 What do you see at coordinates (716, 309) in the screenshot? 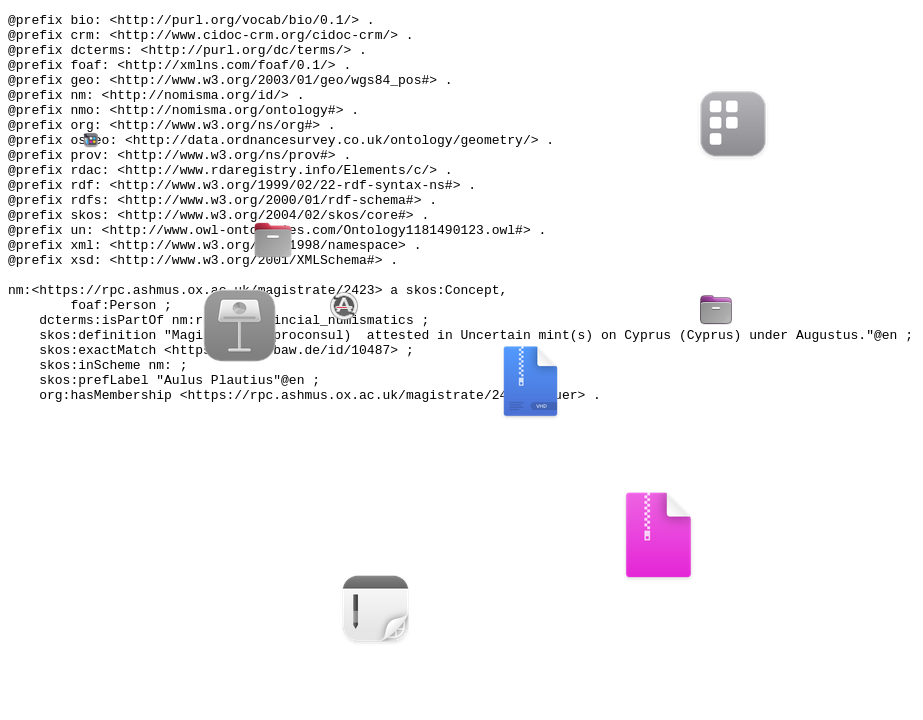
I see `open the file manager application` at bounding box center [716, 309].